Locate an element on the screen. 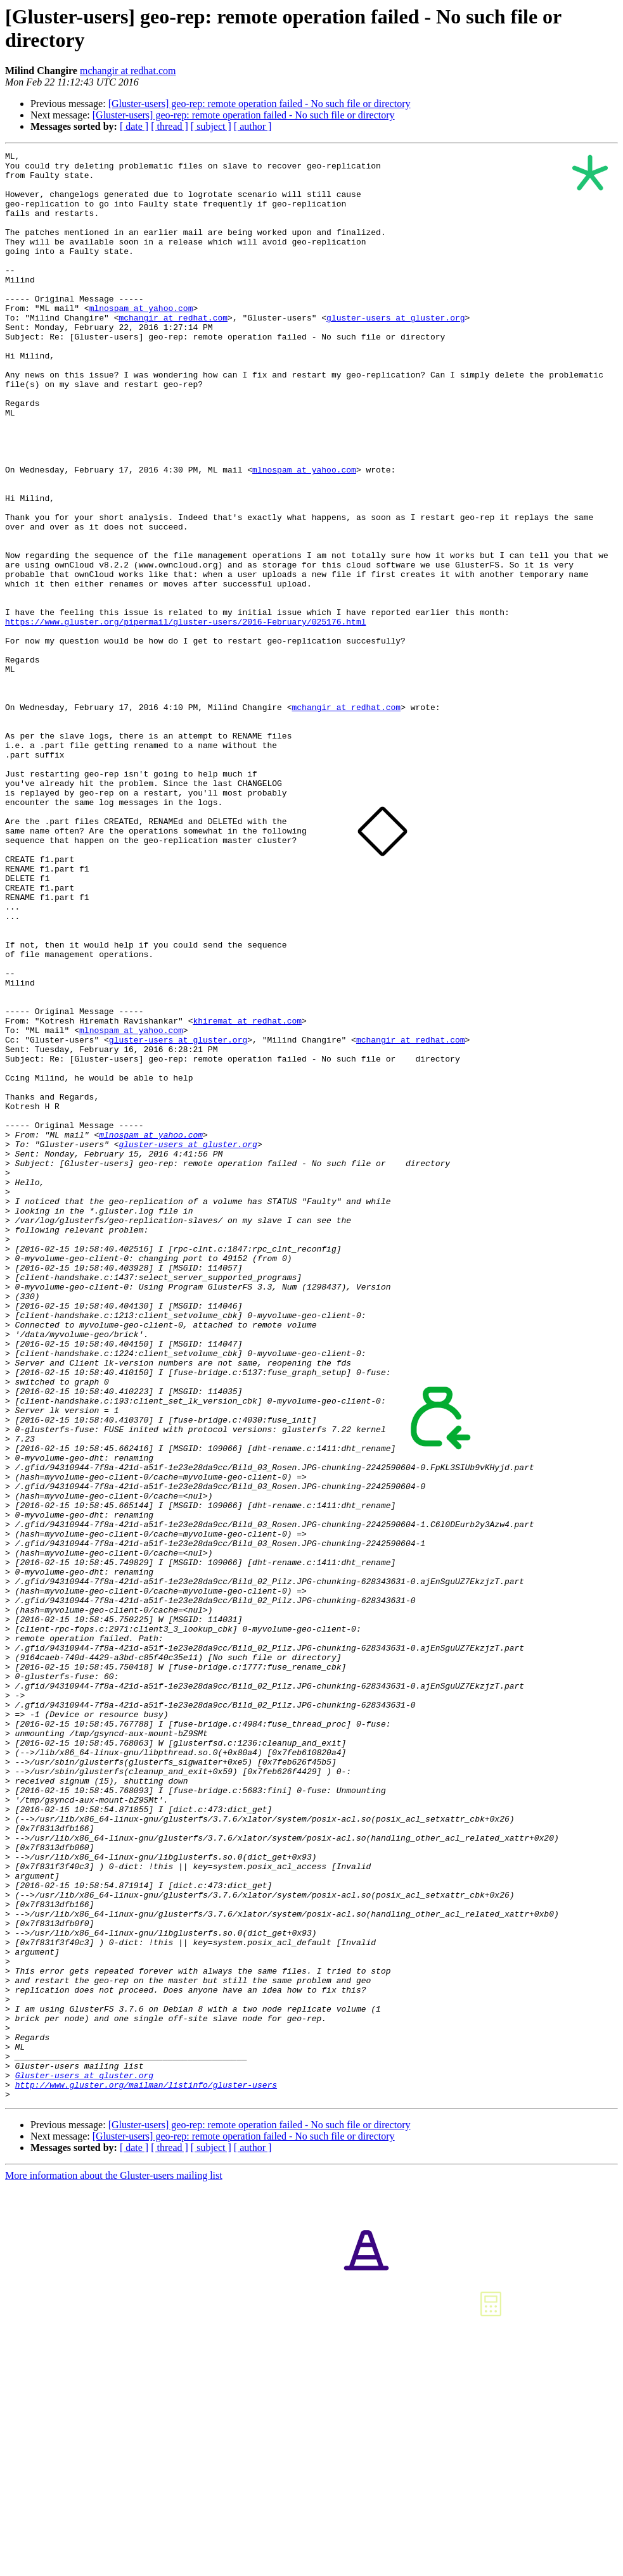  indicates construction or maintenance in progress is located at coordinates (366, 2251).